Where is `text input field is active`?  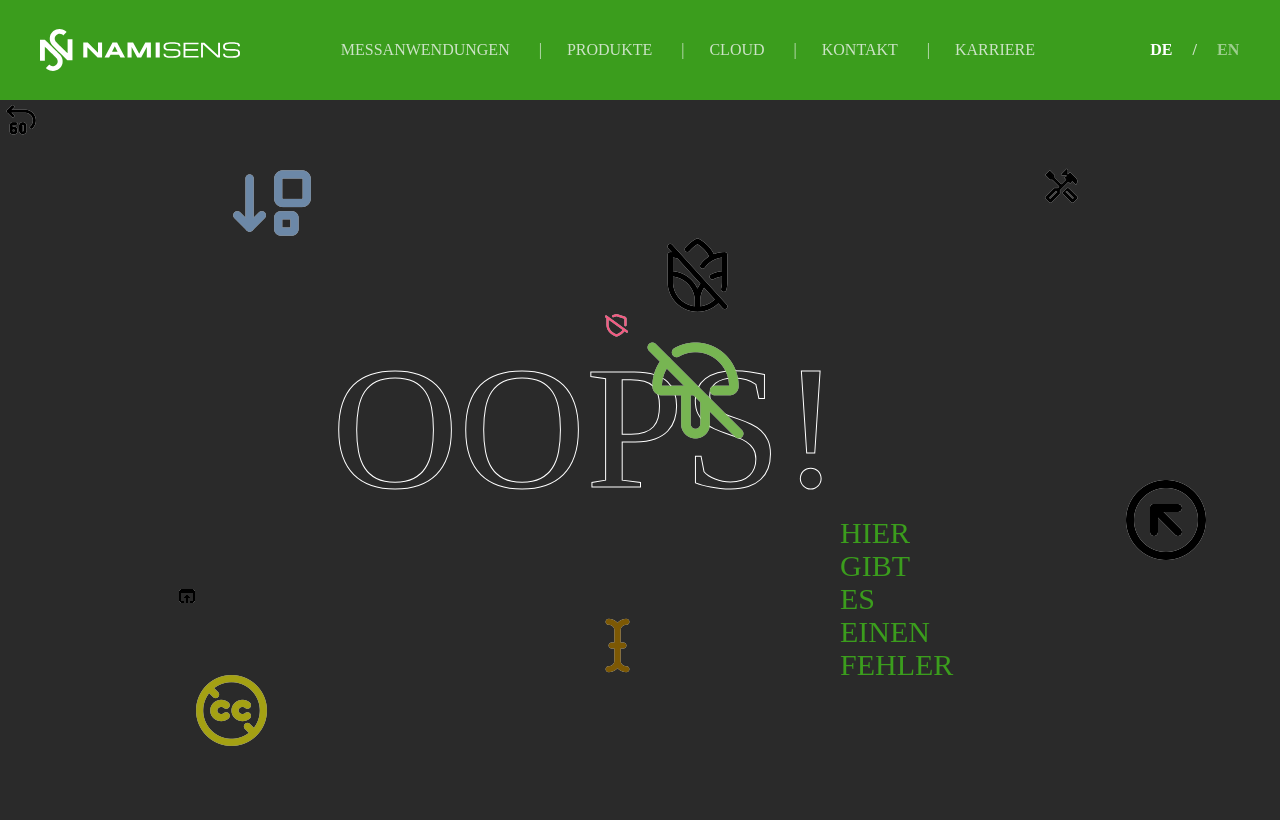 text input field is active is located at coordinates (617, 645).